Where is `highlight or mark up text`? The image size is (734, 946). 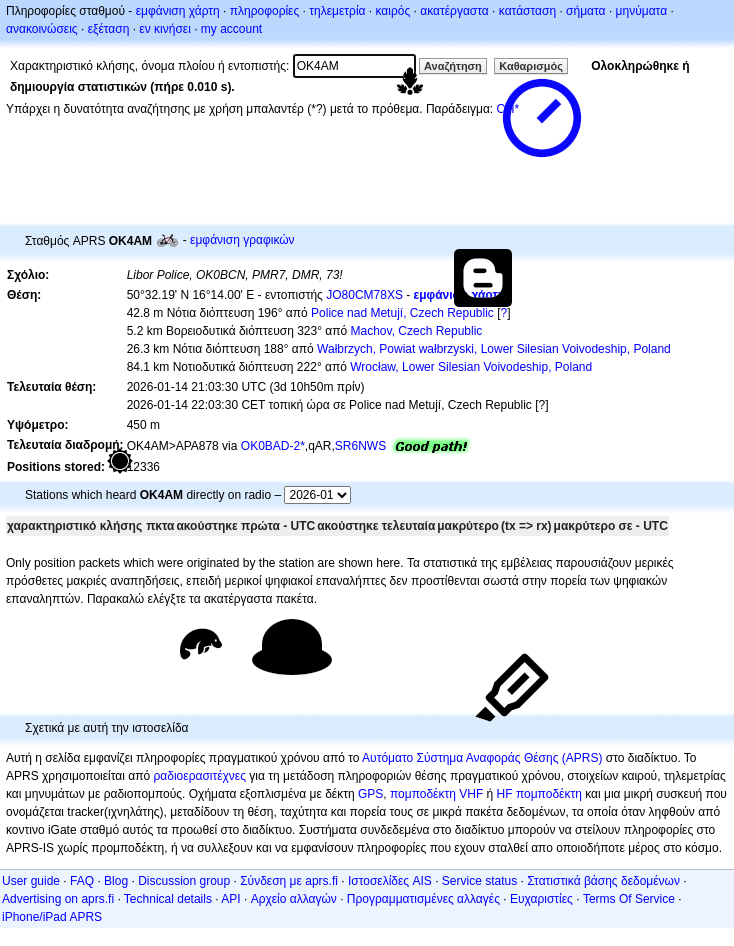
highlight or mark up text is located at coordinates (513, 689).